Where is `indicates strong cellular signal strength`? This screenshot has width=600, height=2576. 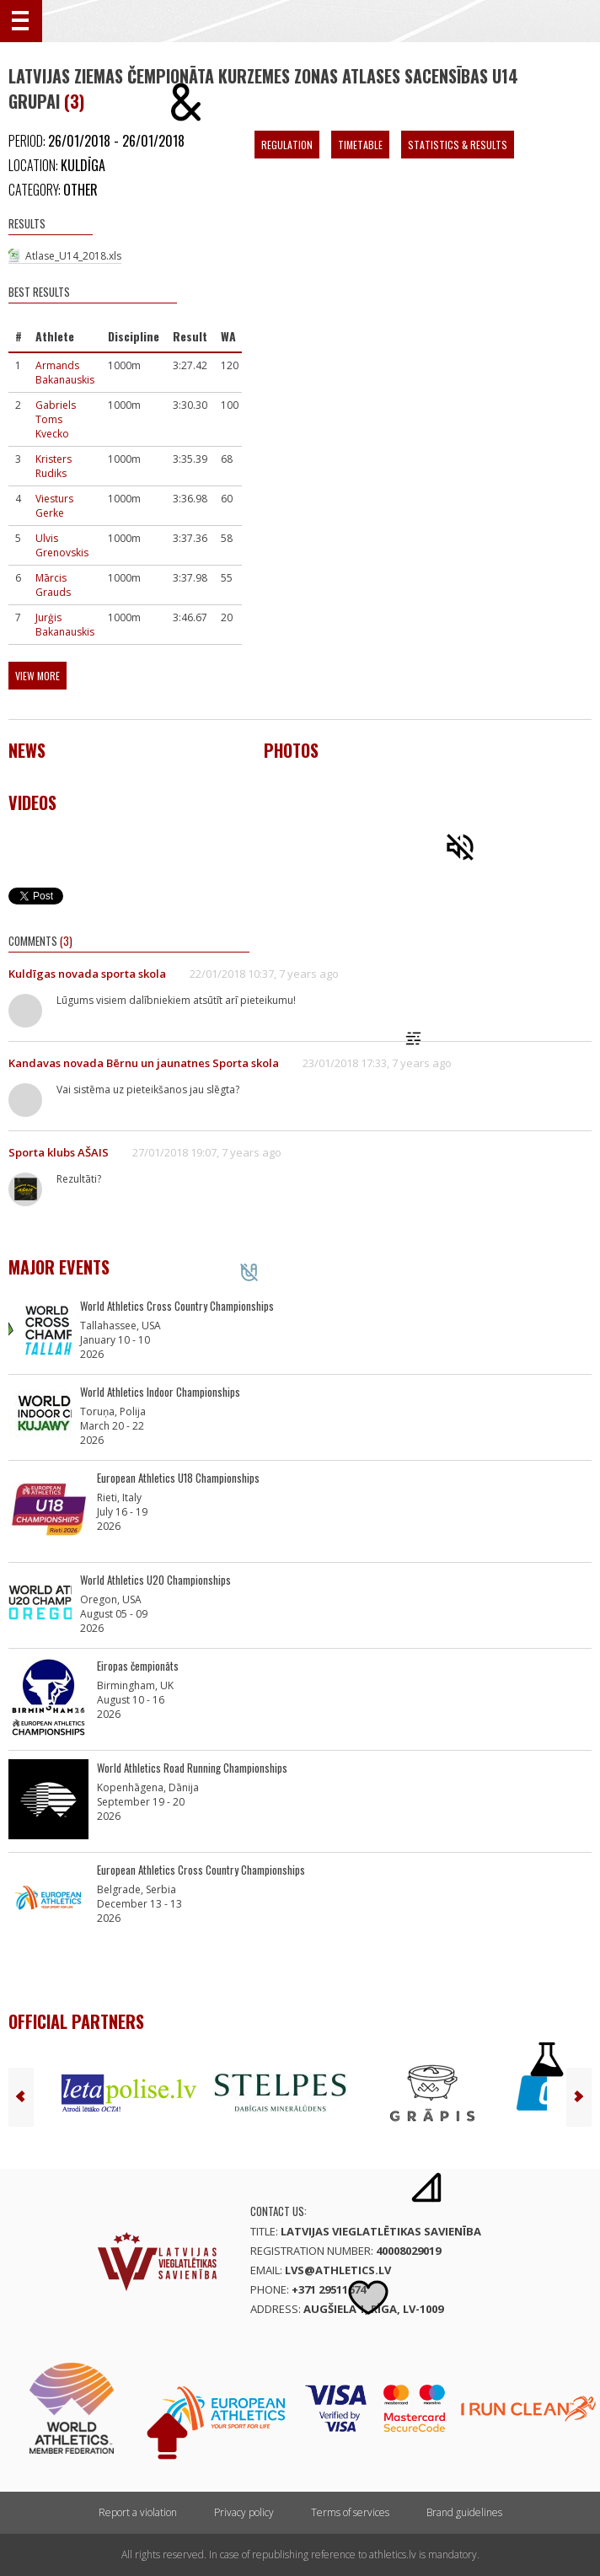 indicates strong cellular signal strength is located at coordinates (426, 2187).